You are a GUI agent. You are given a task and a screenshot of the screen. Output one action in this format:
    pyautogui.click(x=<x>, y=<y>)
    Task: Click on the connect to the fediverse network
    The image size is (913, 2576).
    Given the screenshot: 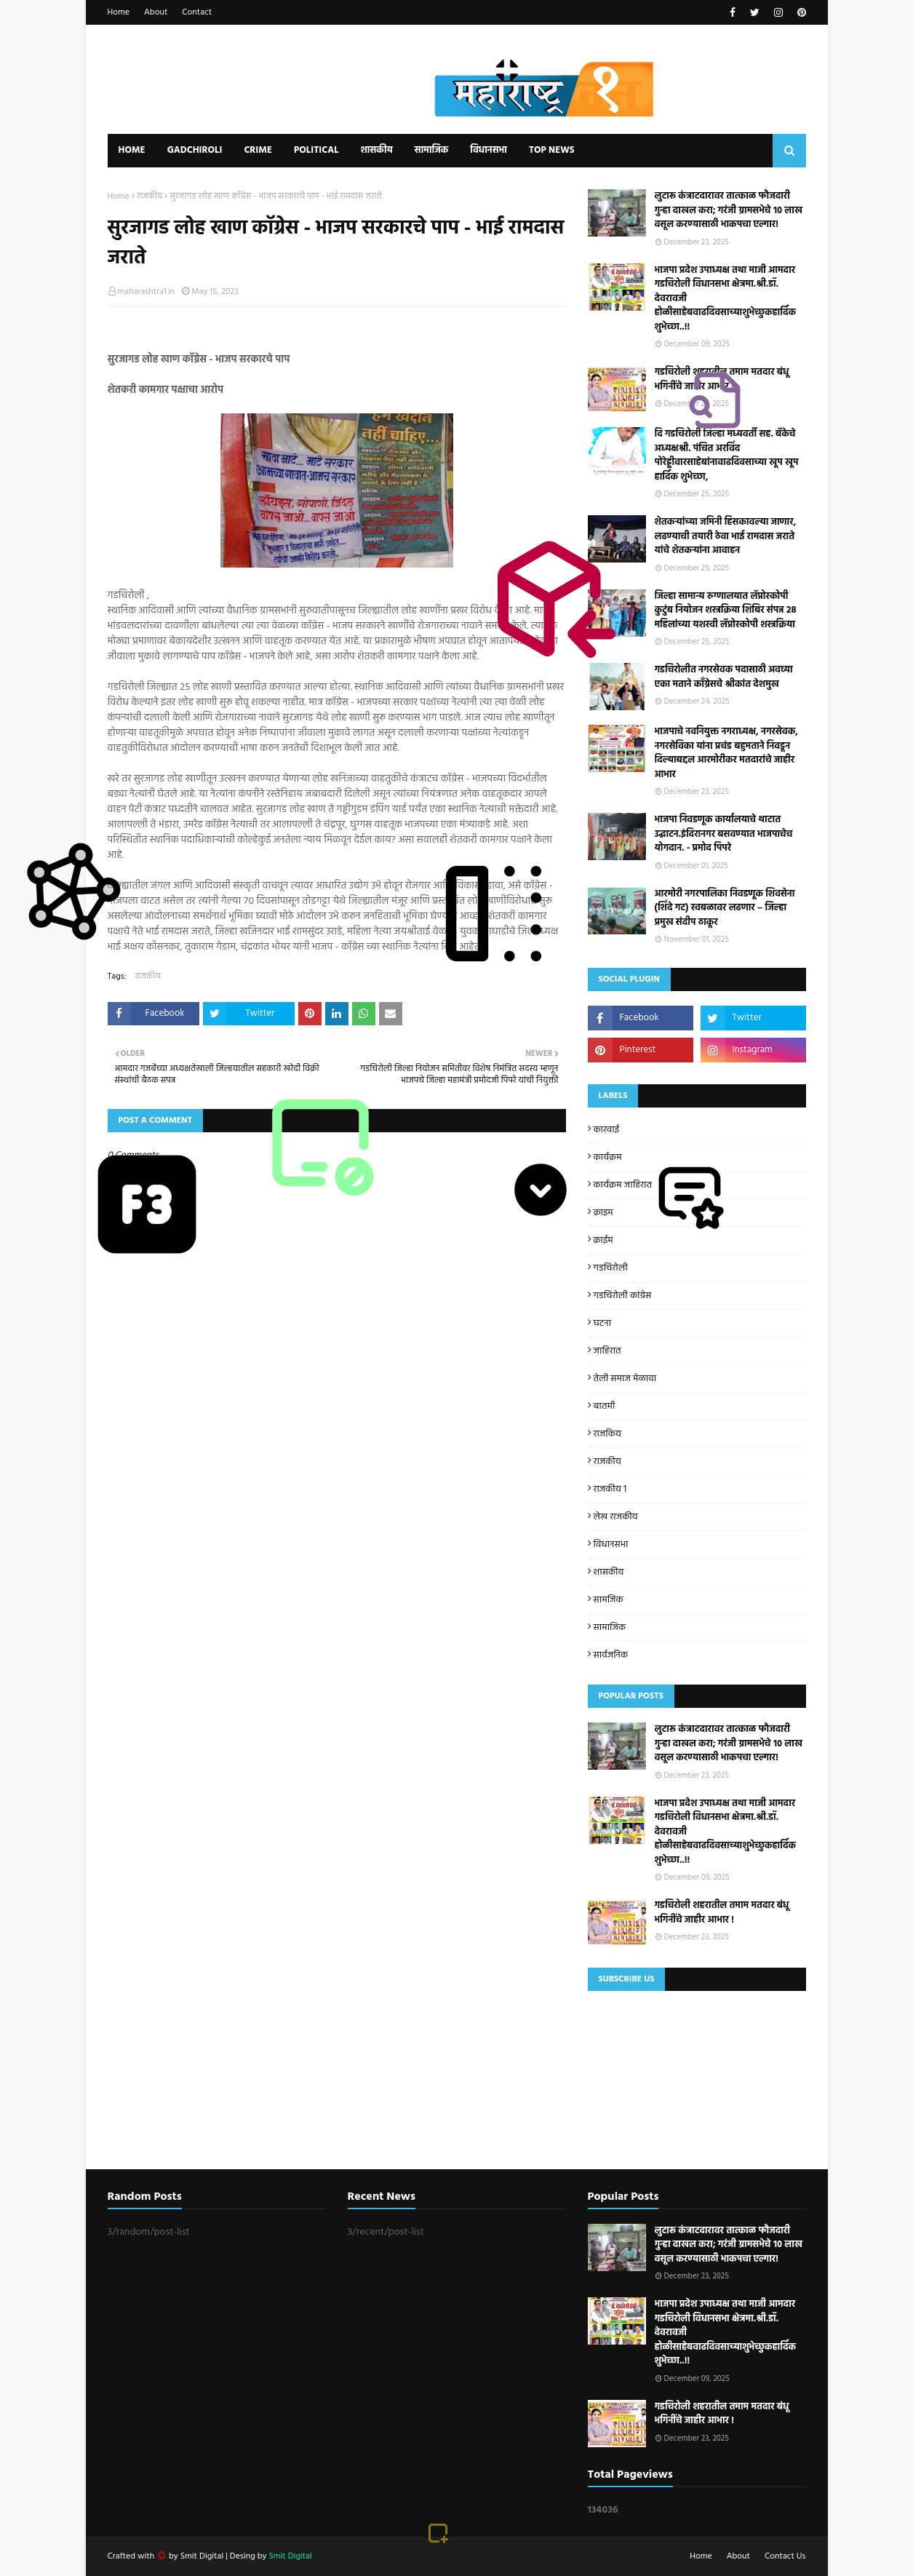 What is the action you would take?
    pyautogui.click(x=72, y=891)
    